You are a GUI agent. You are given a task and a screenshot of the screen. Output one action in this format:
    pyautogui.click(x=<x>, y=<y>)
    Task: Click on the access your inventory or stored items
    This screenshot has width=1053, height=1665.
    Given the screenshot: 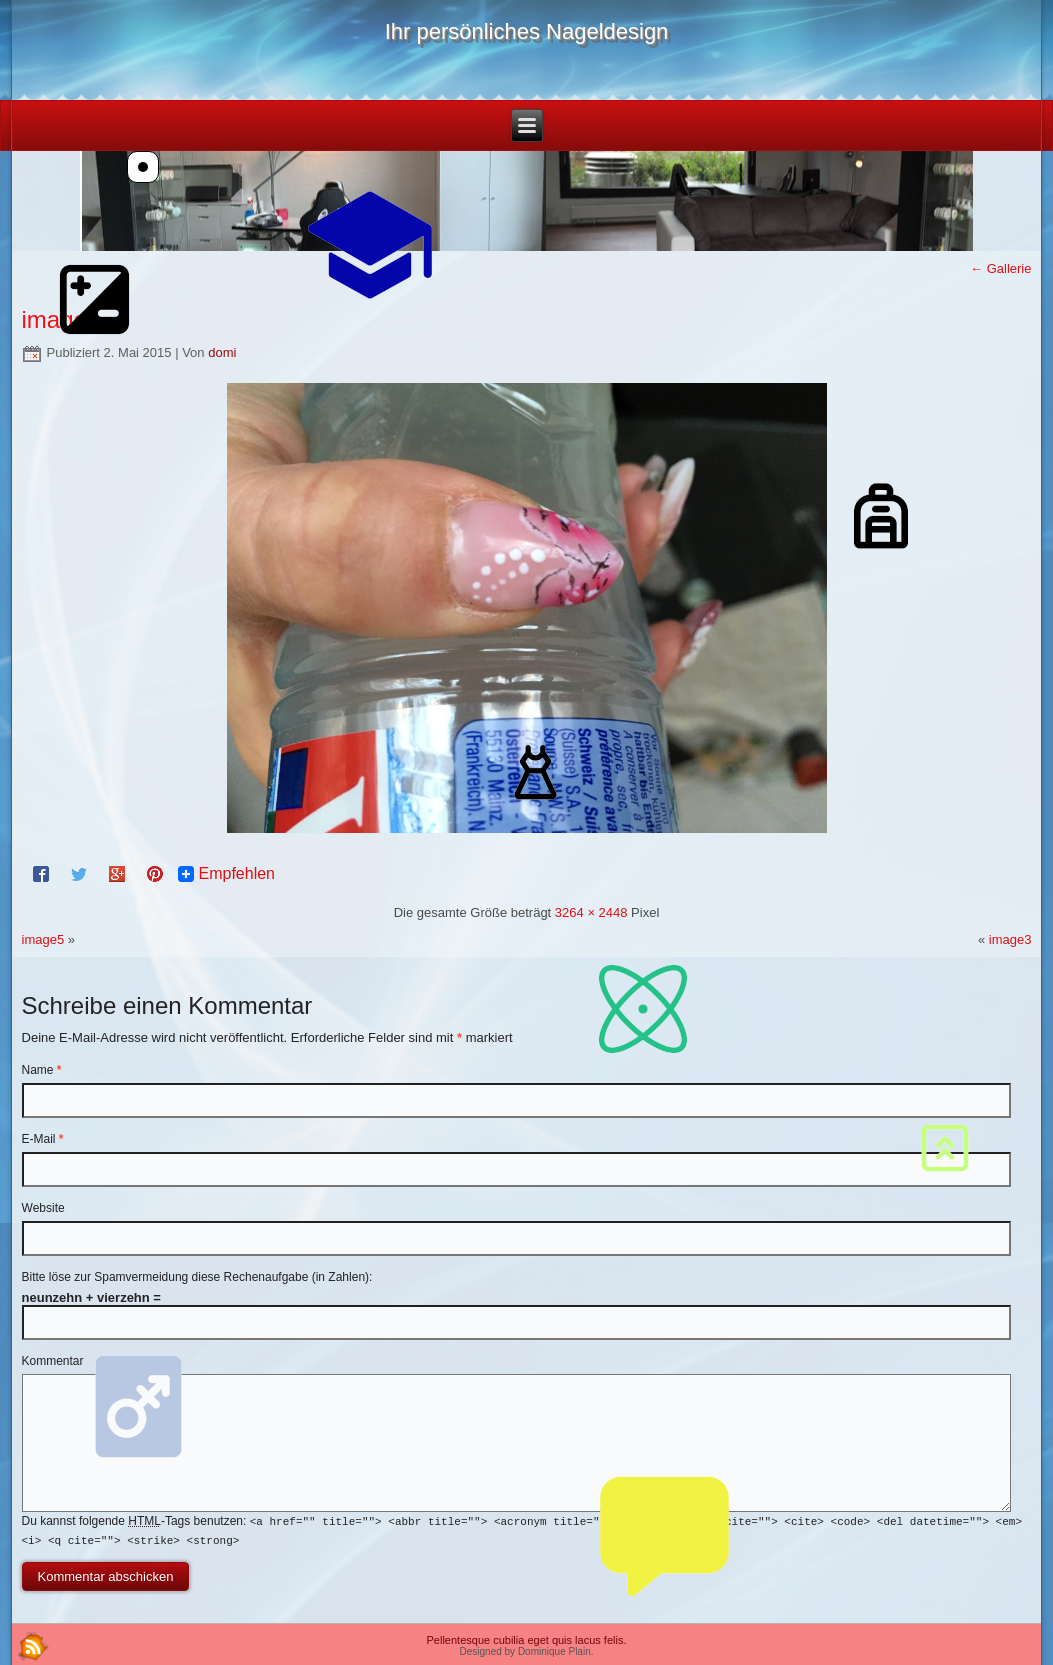 What is the action you would take?
    pyautogui.click(x=881, y=517)
    